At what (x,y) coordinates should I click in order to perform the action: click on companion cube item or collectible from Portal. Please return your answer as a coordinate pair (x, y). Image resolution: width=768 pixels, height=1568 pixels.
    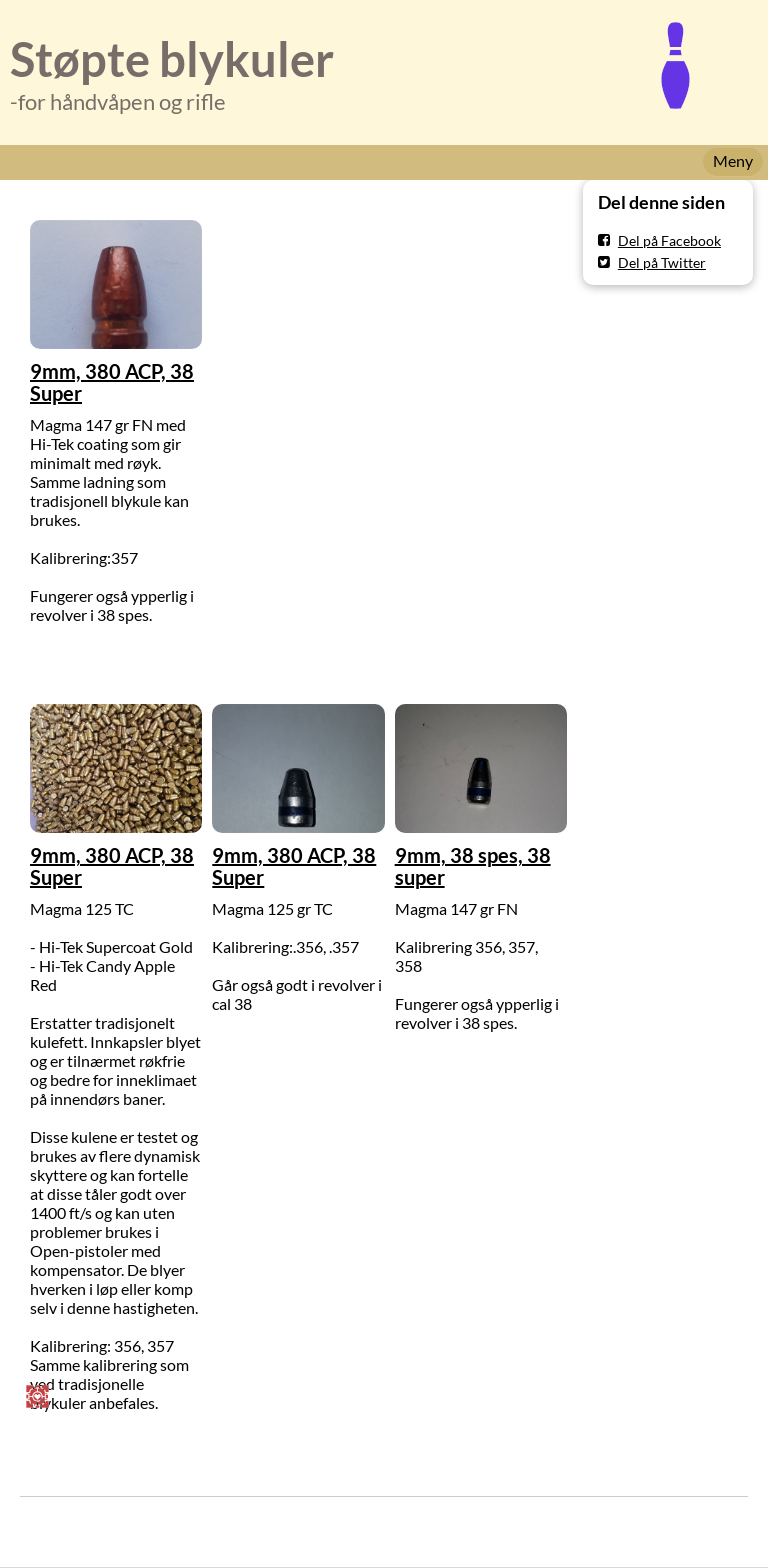
    Looking at the image, I should click on (37, 1396).